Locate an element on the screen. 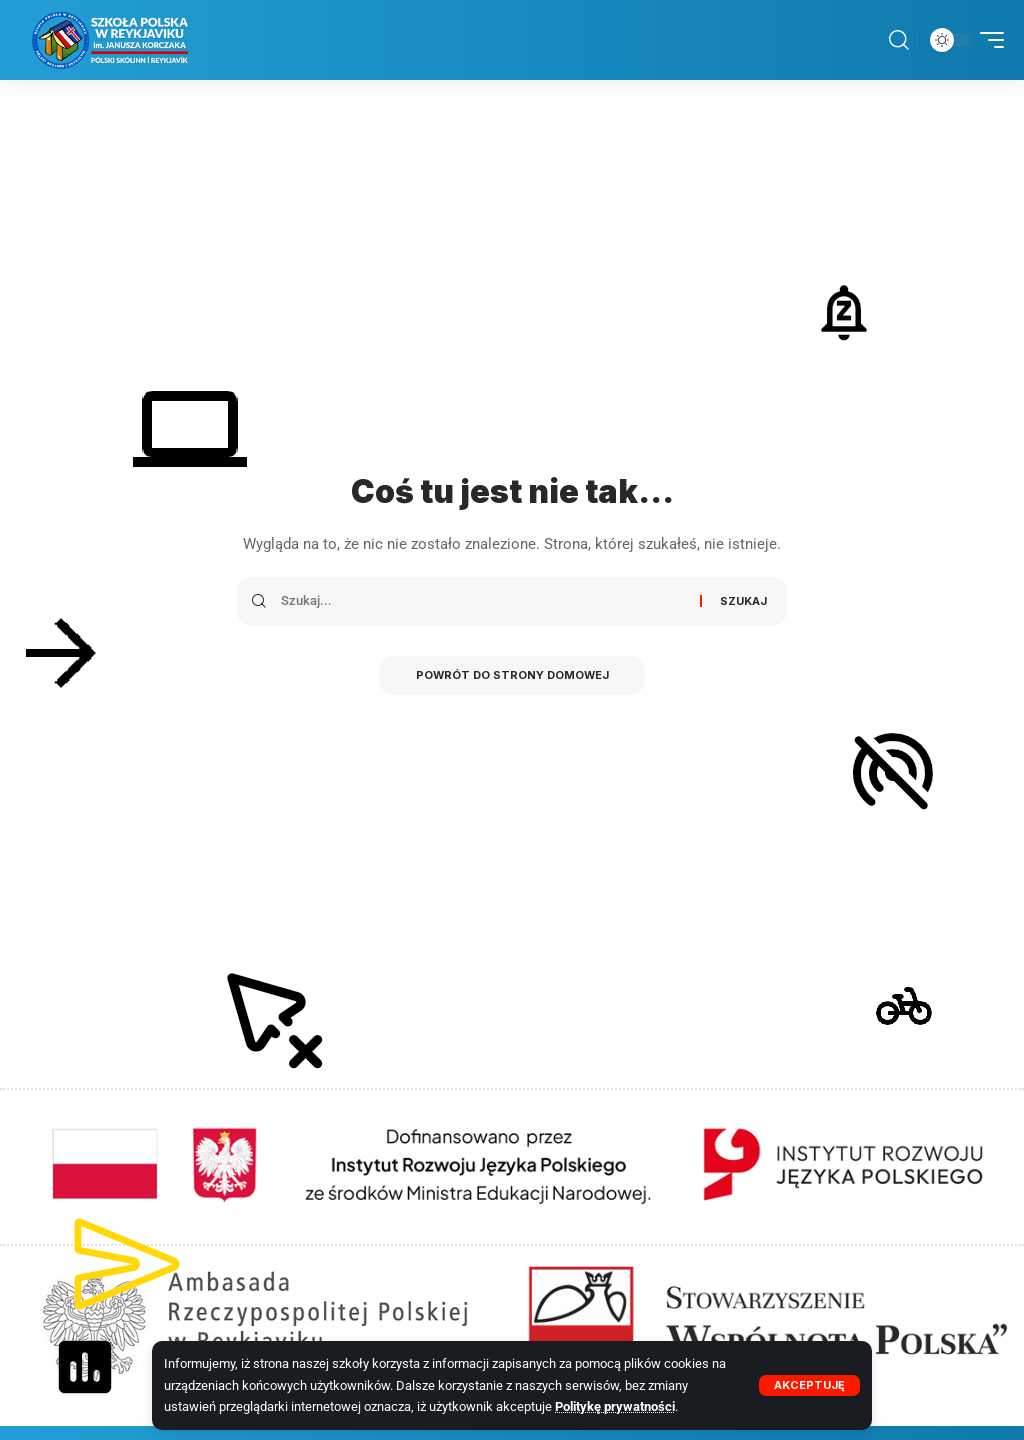  switch to desktop view is located at coordinates (190, 429).